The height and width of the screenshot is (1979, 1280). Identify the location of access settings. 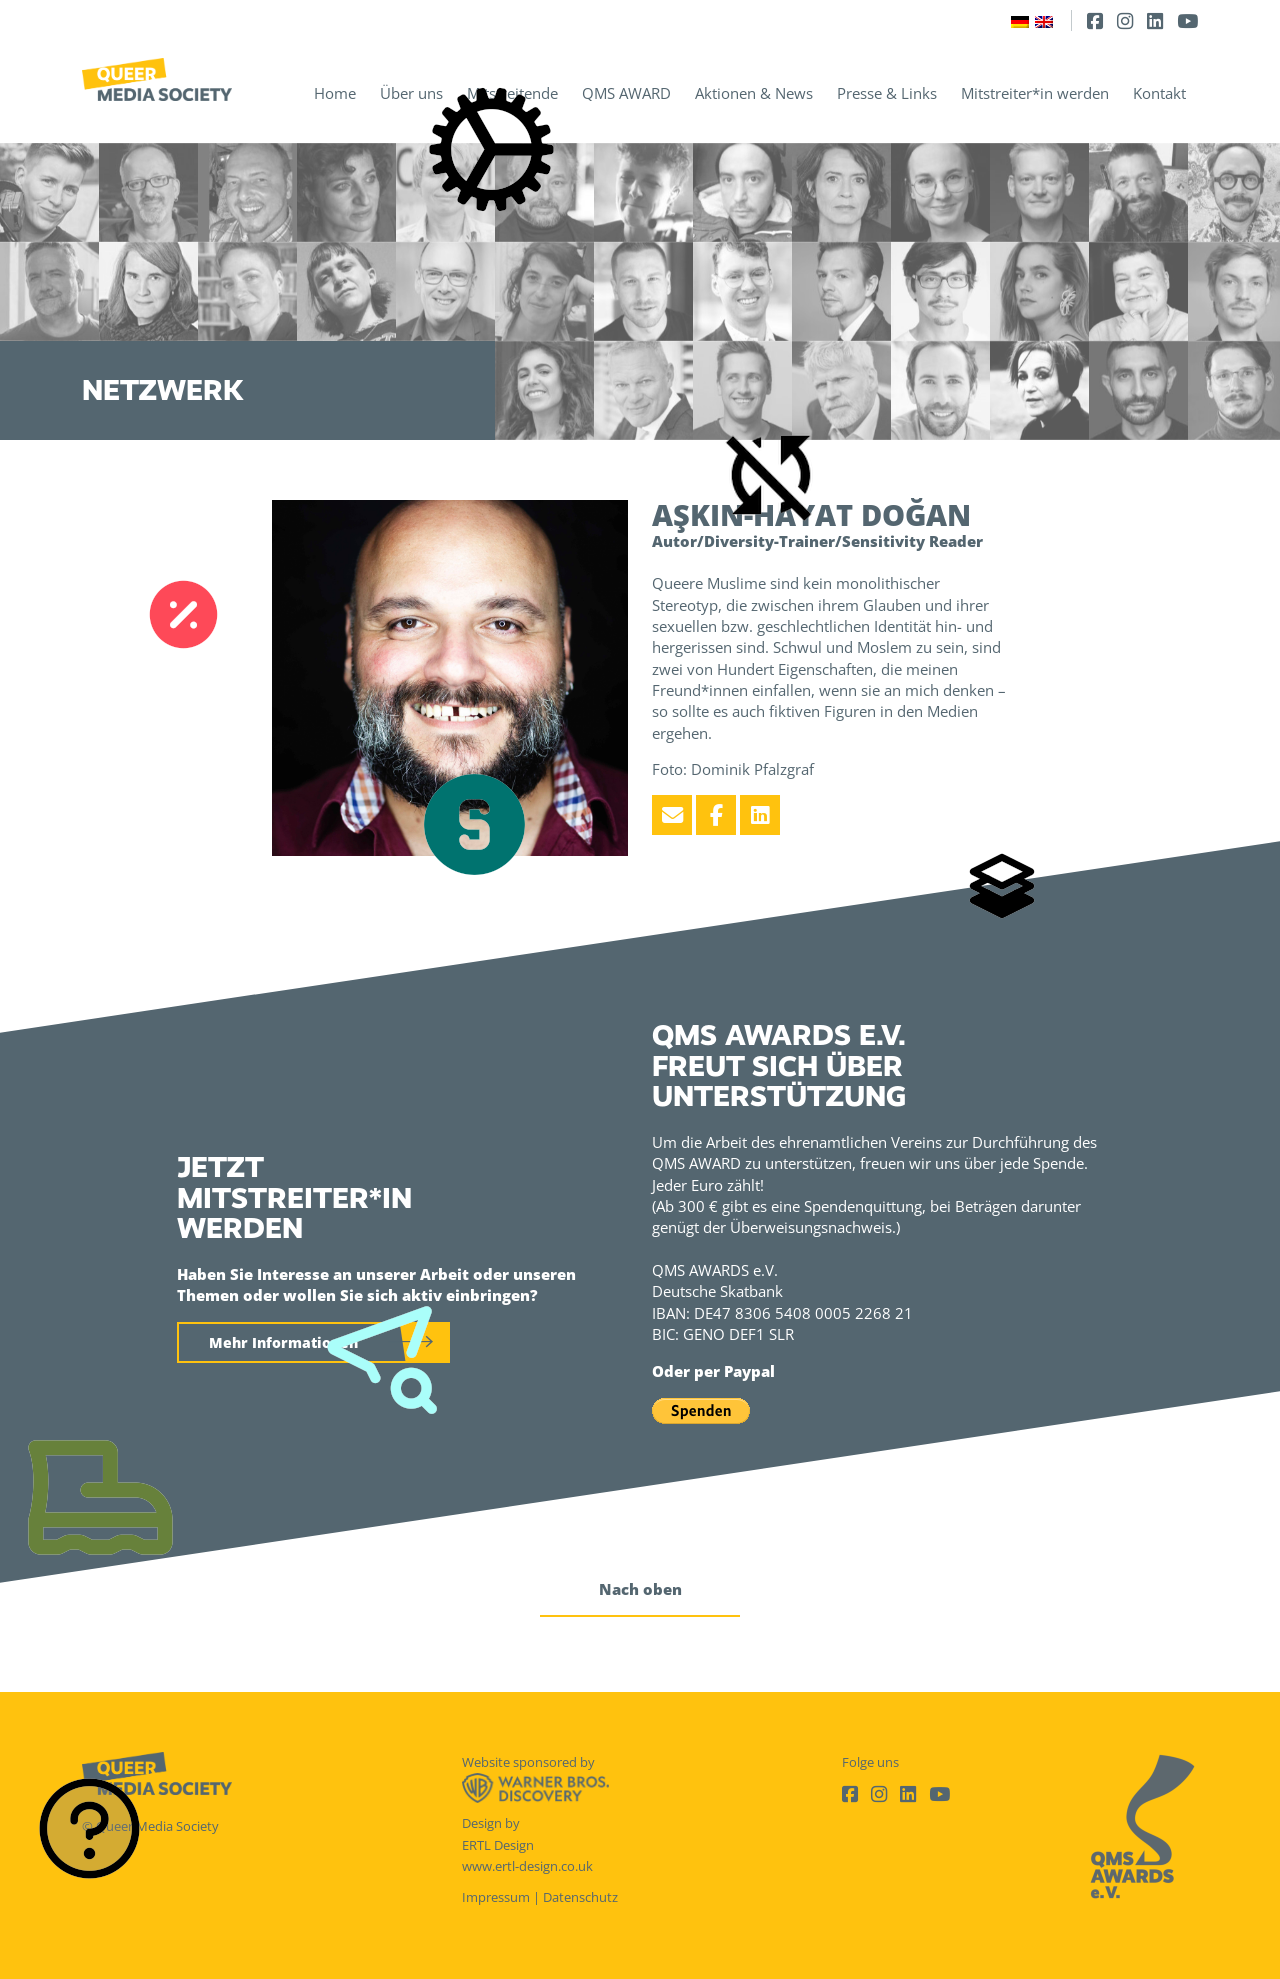
(491, 149).